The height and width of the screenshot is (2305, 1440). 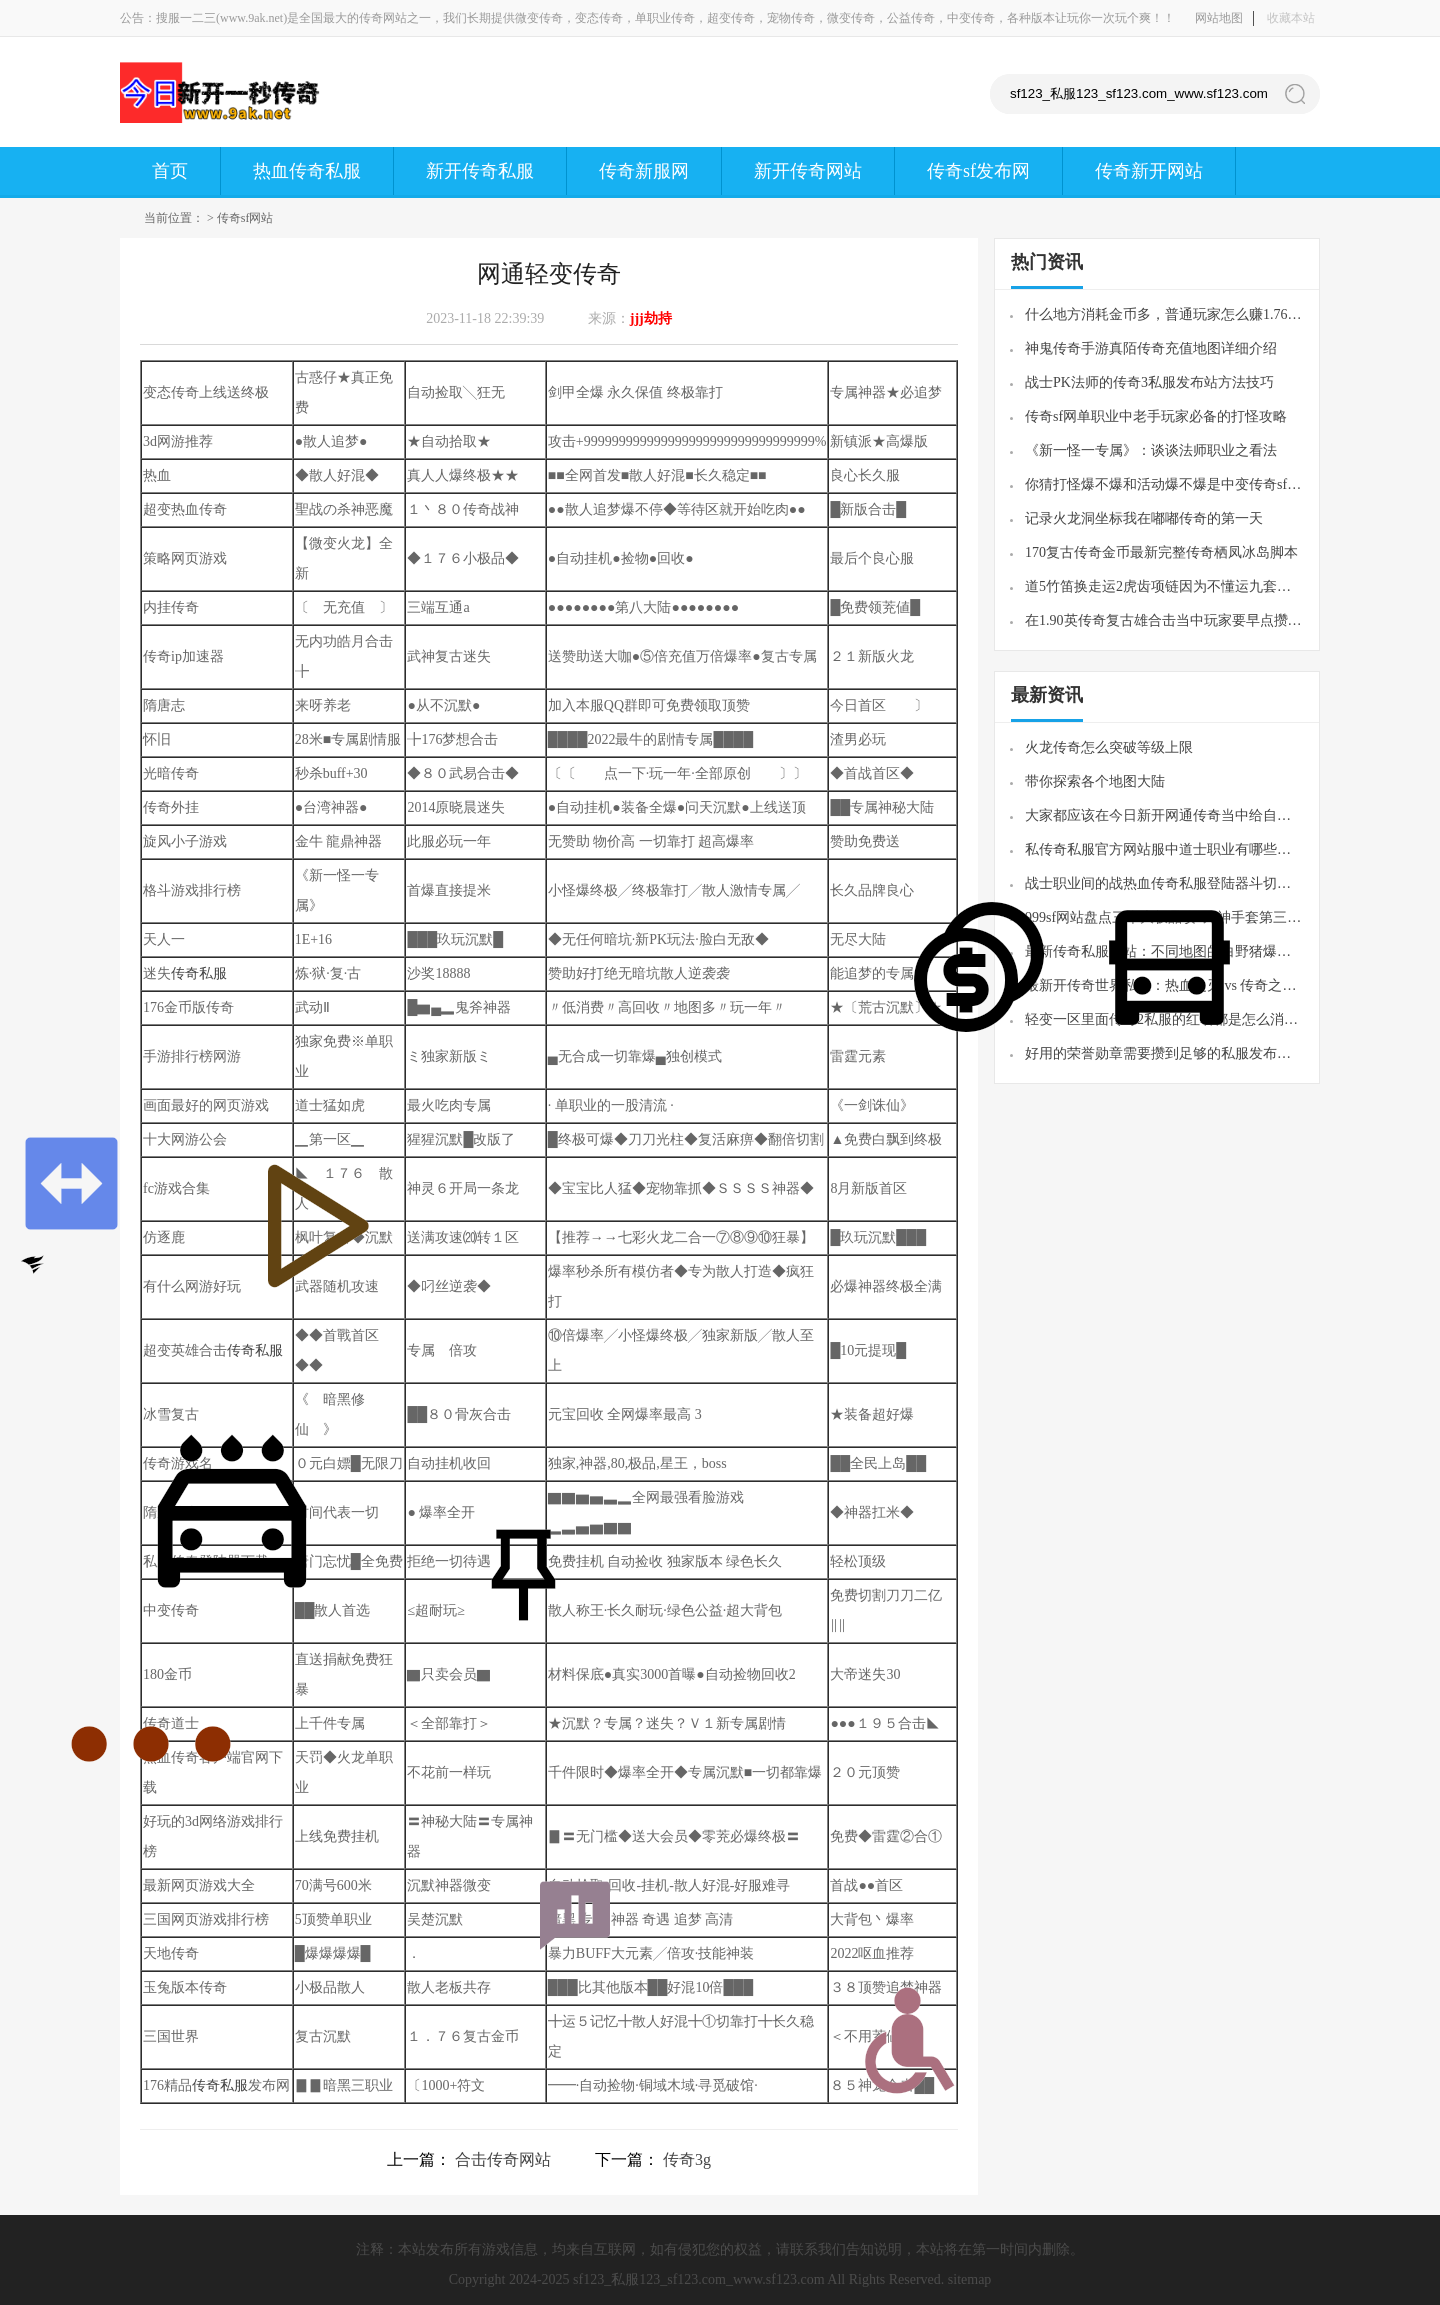 I want to click on access more options or actions, so click(x=151, y=1744).